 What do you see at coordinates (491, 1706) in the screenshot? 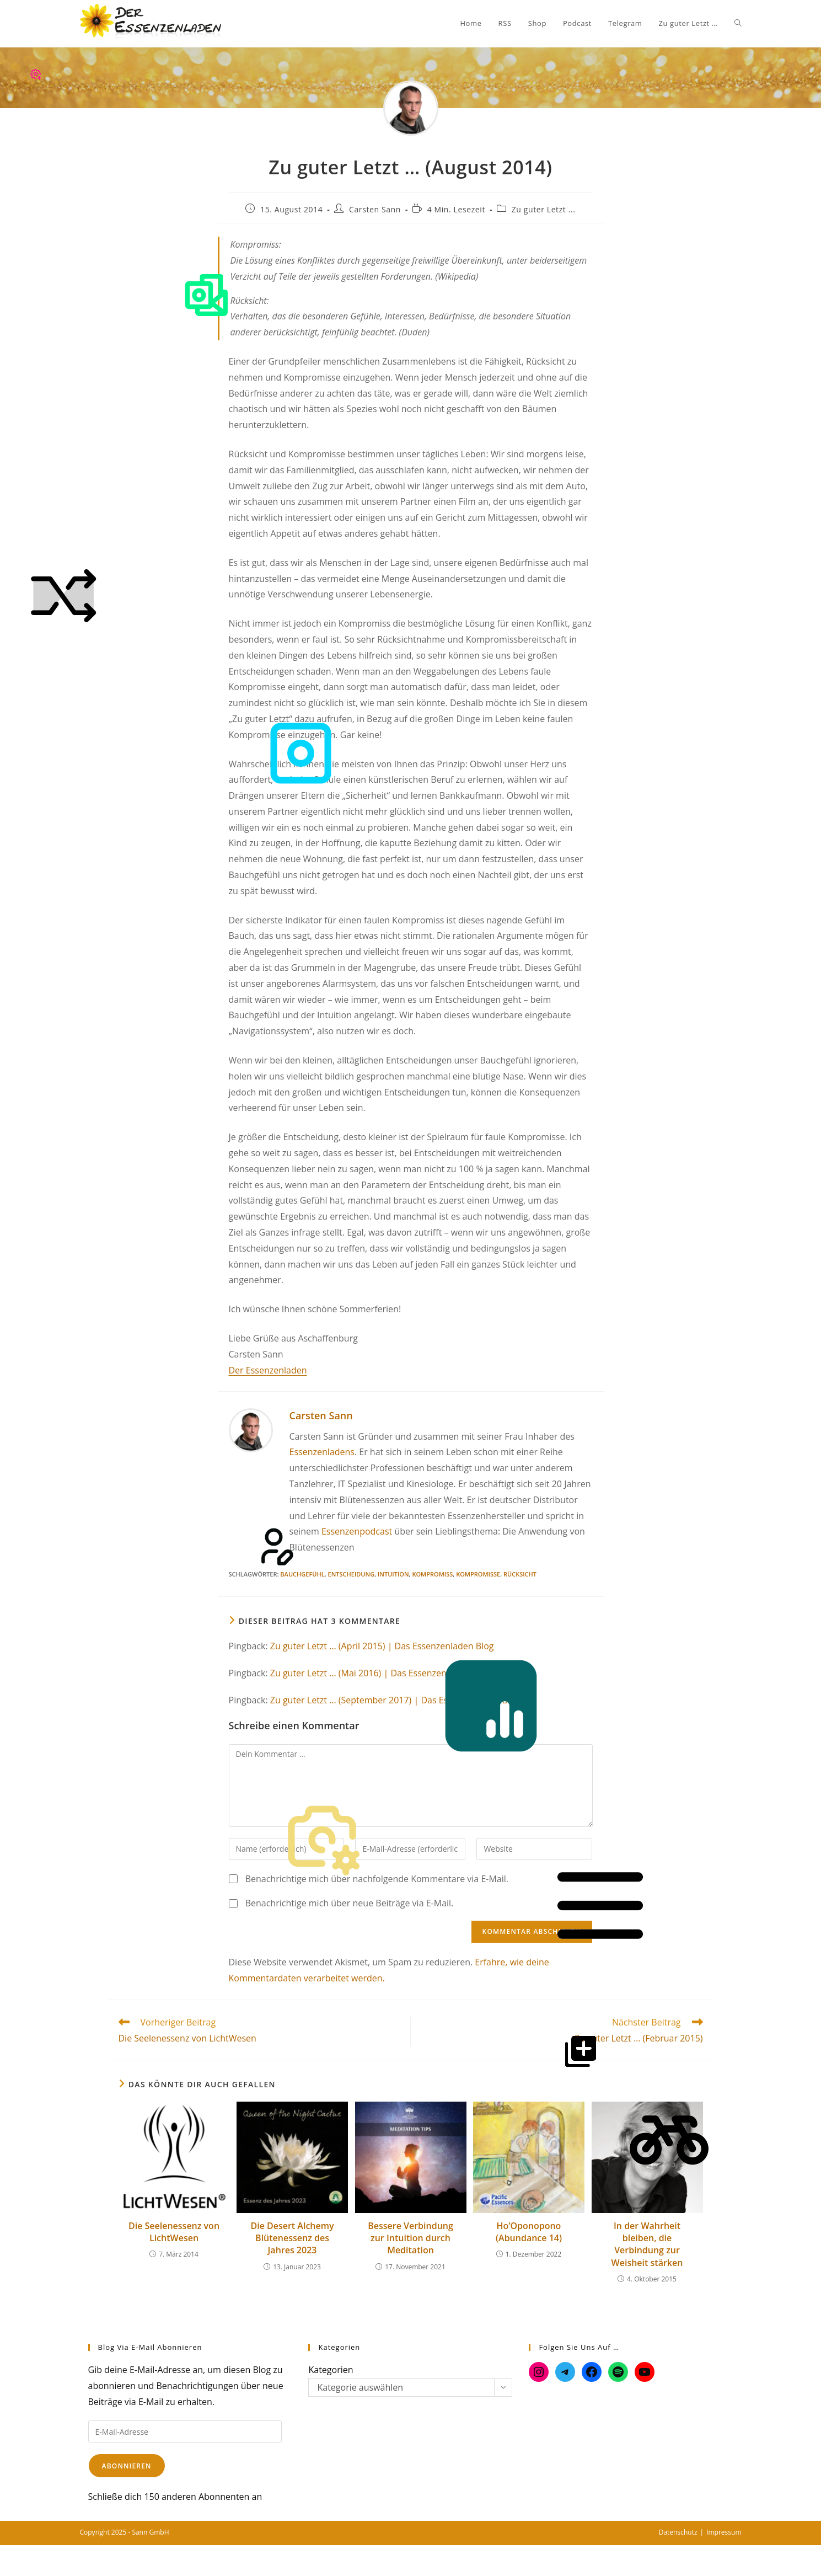
I see `align content to bottom-right corner` at bounding box center [491, 1706].